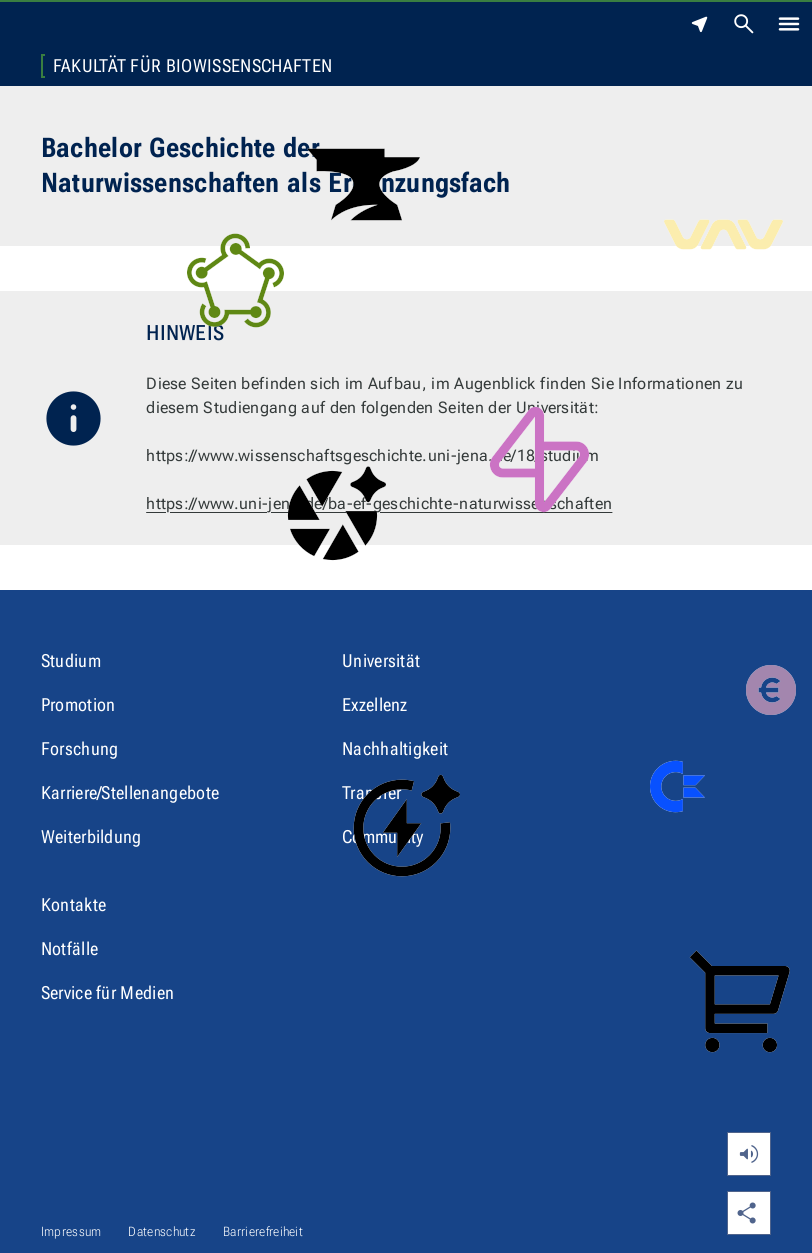 This screenshot has width=812, height=1253. What do you see at coordinates (743, 999) in the screenshot?
I see `view your shopping cart` at bounding box center [743, 999].